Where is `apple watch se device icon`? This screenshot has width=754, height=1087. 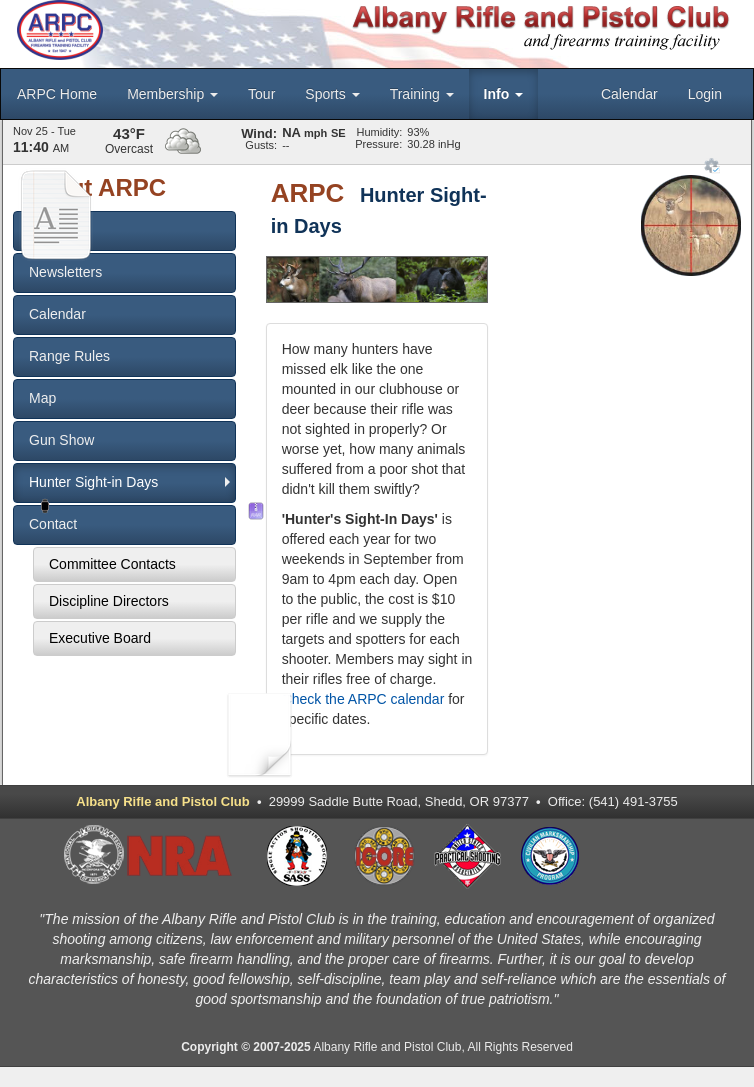 apple watch se device icon is located at coordinates (45, 506).